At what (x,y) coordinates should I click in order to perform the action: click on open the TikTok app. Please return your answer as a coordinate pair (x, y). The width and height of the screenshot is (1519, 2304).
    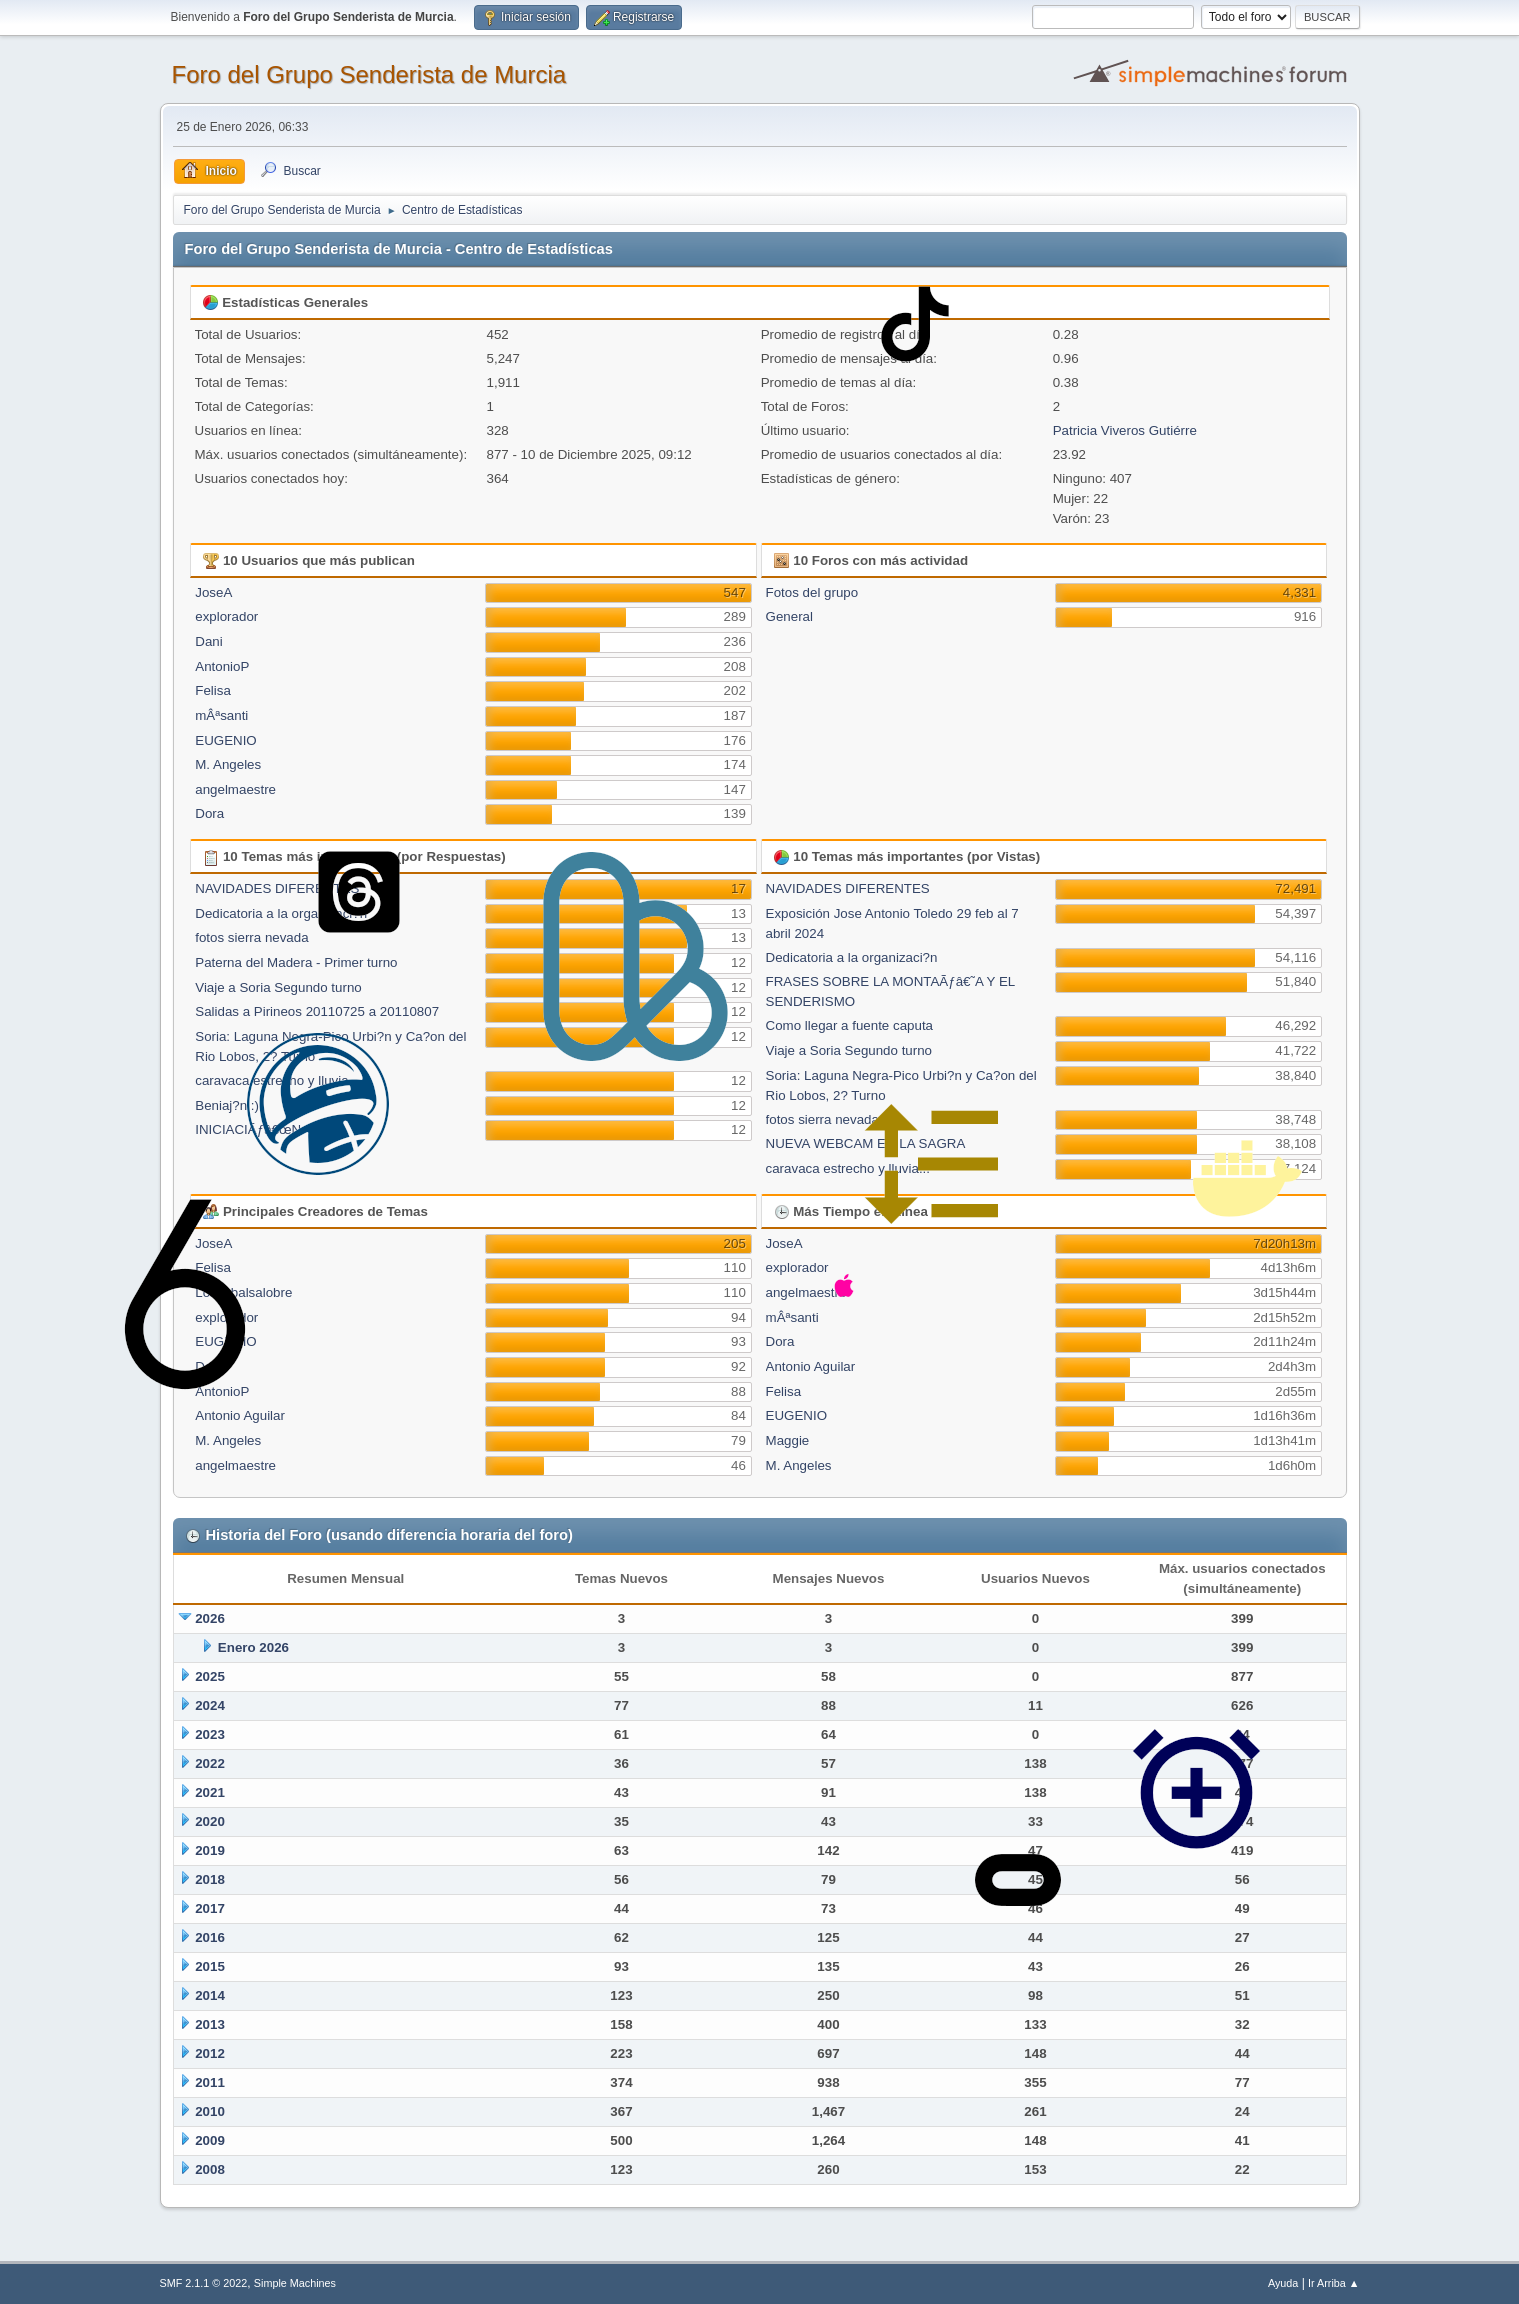
    Looking at the image, I should click on (915, 324).